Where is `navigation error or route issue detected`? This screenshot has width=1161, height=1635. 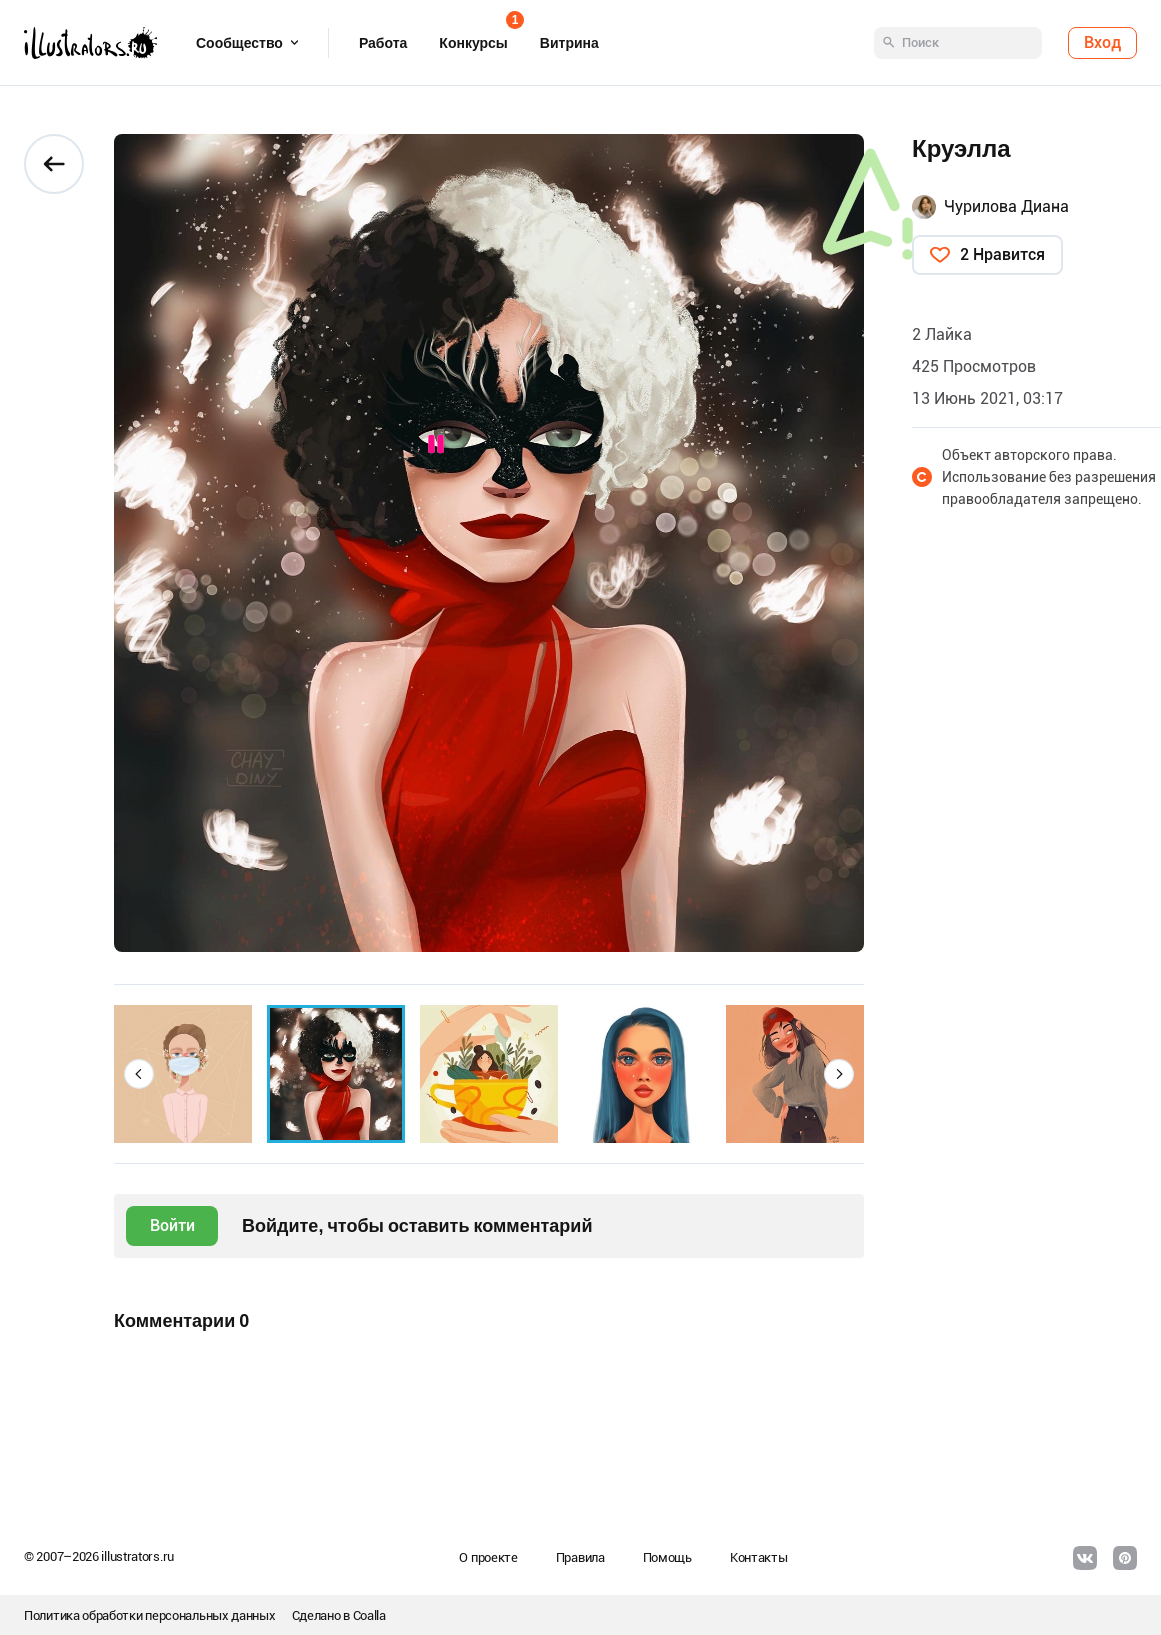 navigation error or route issue detected is located at coordinates (870, 201).